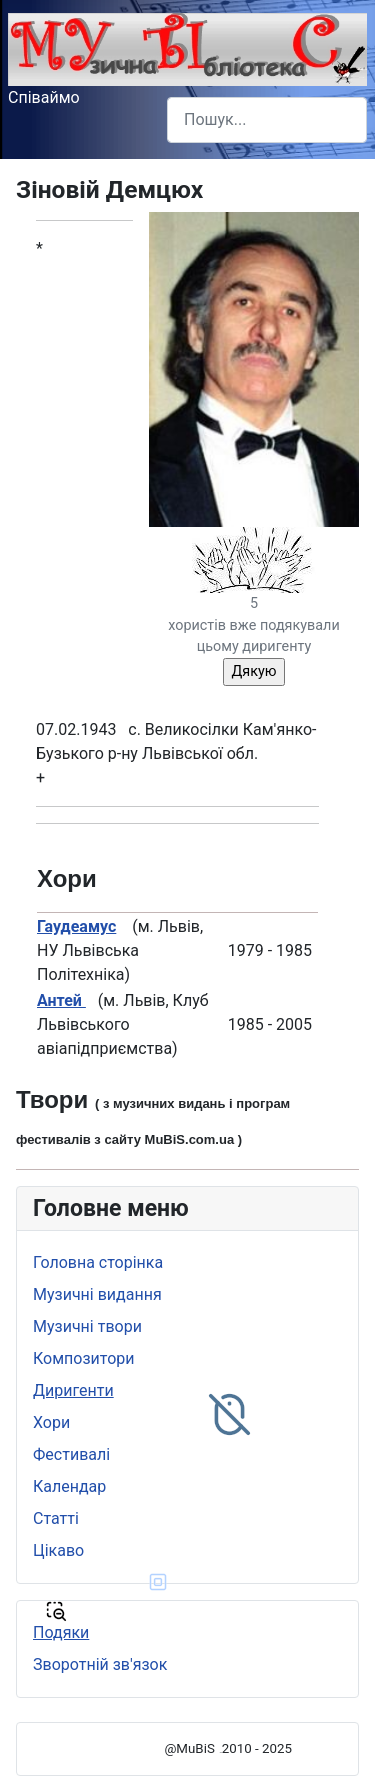 Image resolution: width=375 pixels, height=1784 pixels. What do you see at coordinates (56, 1611) in the screenshot?
I see `zoom out of selected area` at bounding box center [56, 1611].